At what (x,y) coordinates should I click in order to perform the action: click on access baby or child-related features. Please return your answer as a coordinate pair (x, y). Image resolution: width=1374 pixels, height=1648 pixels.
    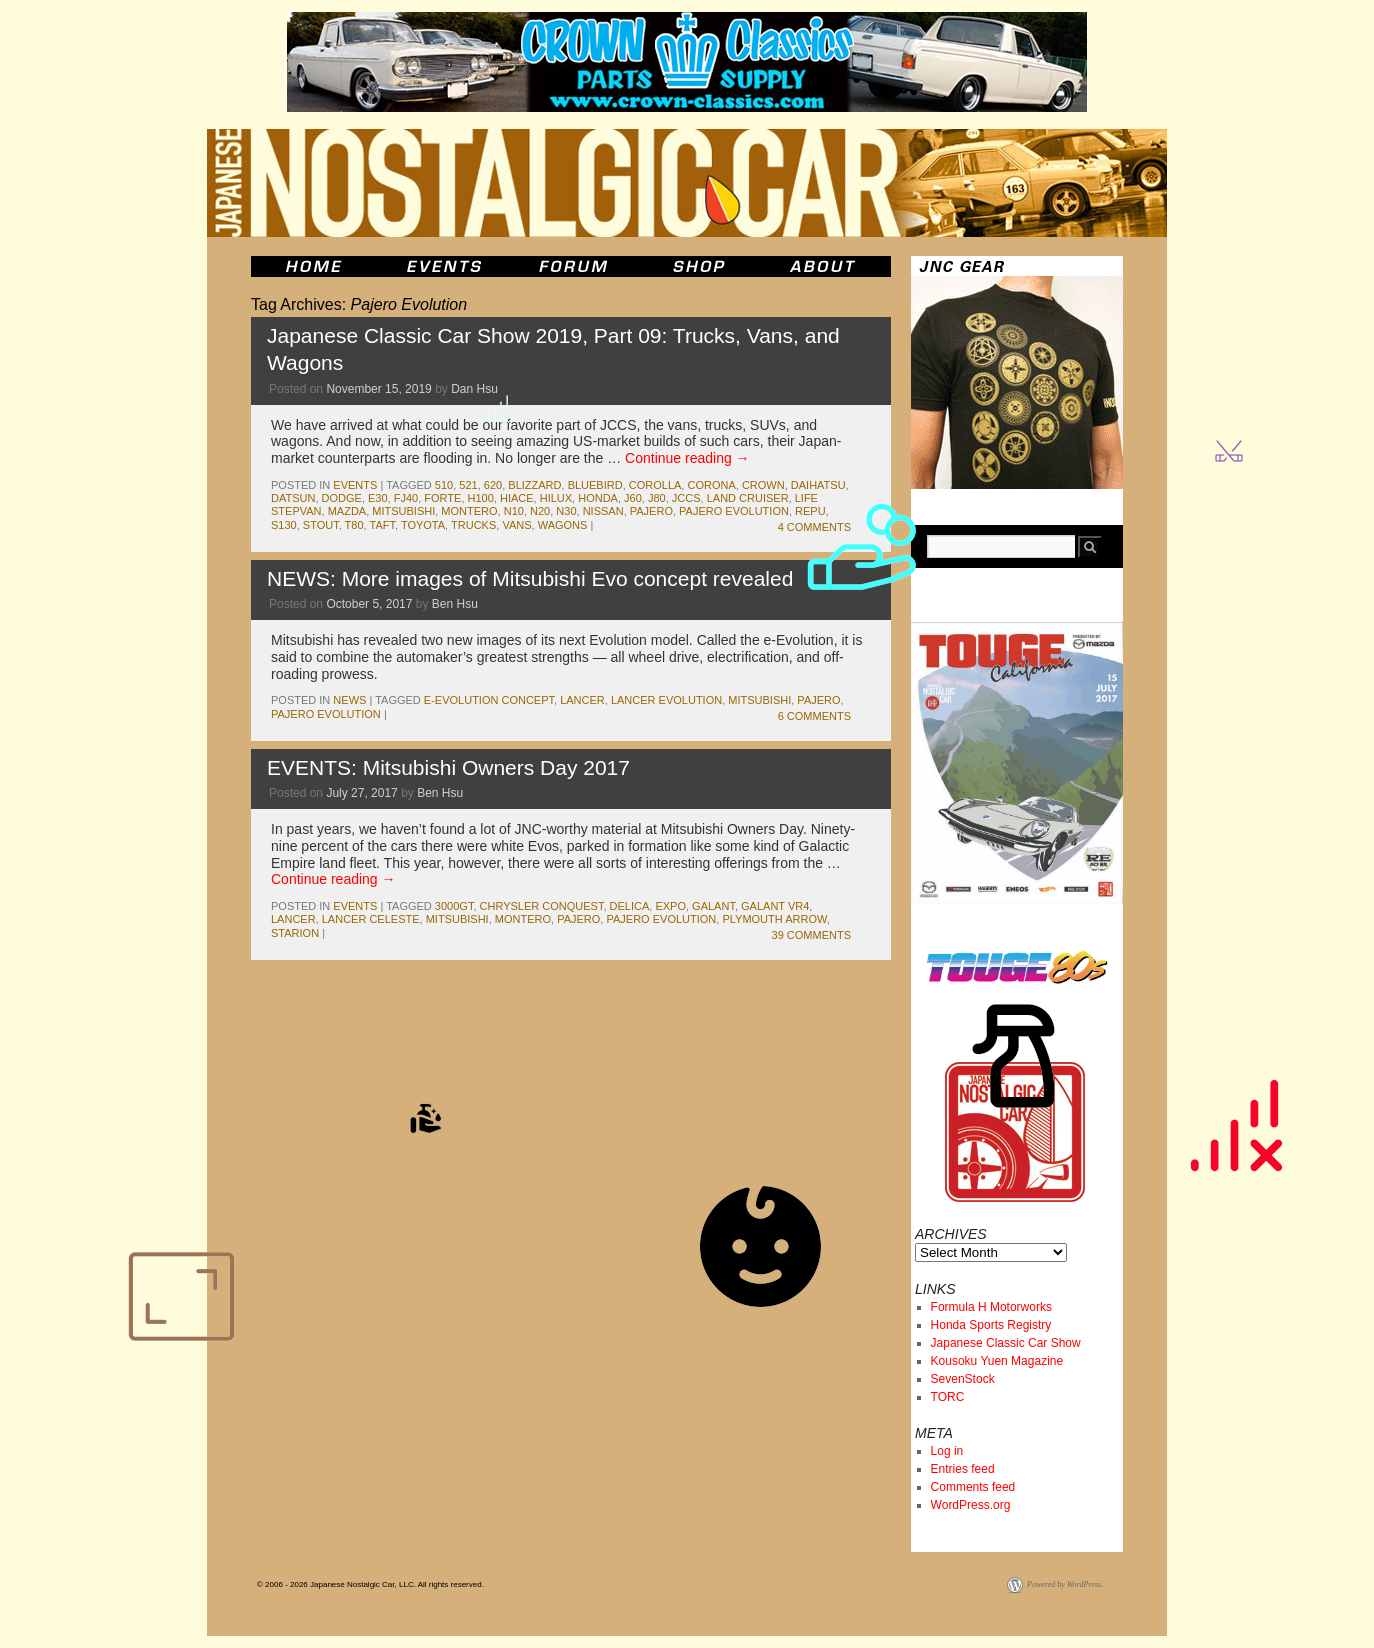
    Looking at the image, I should click on (760, 1246).